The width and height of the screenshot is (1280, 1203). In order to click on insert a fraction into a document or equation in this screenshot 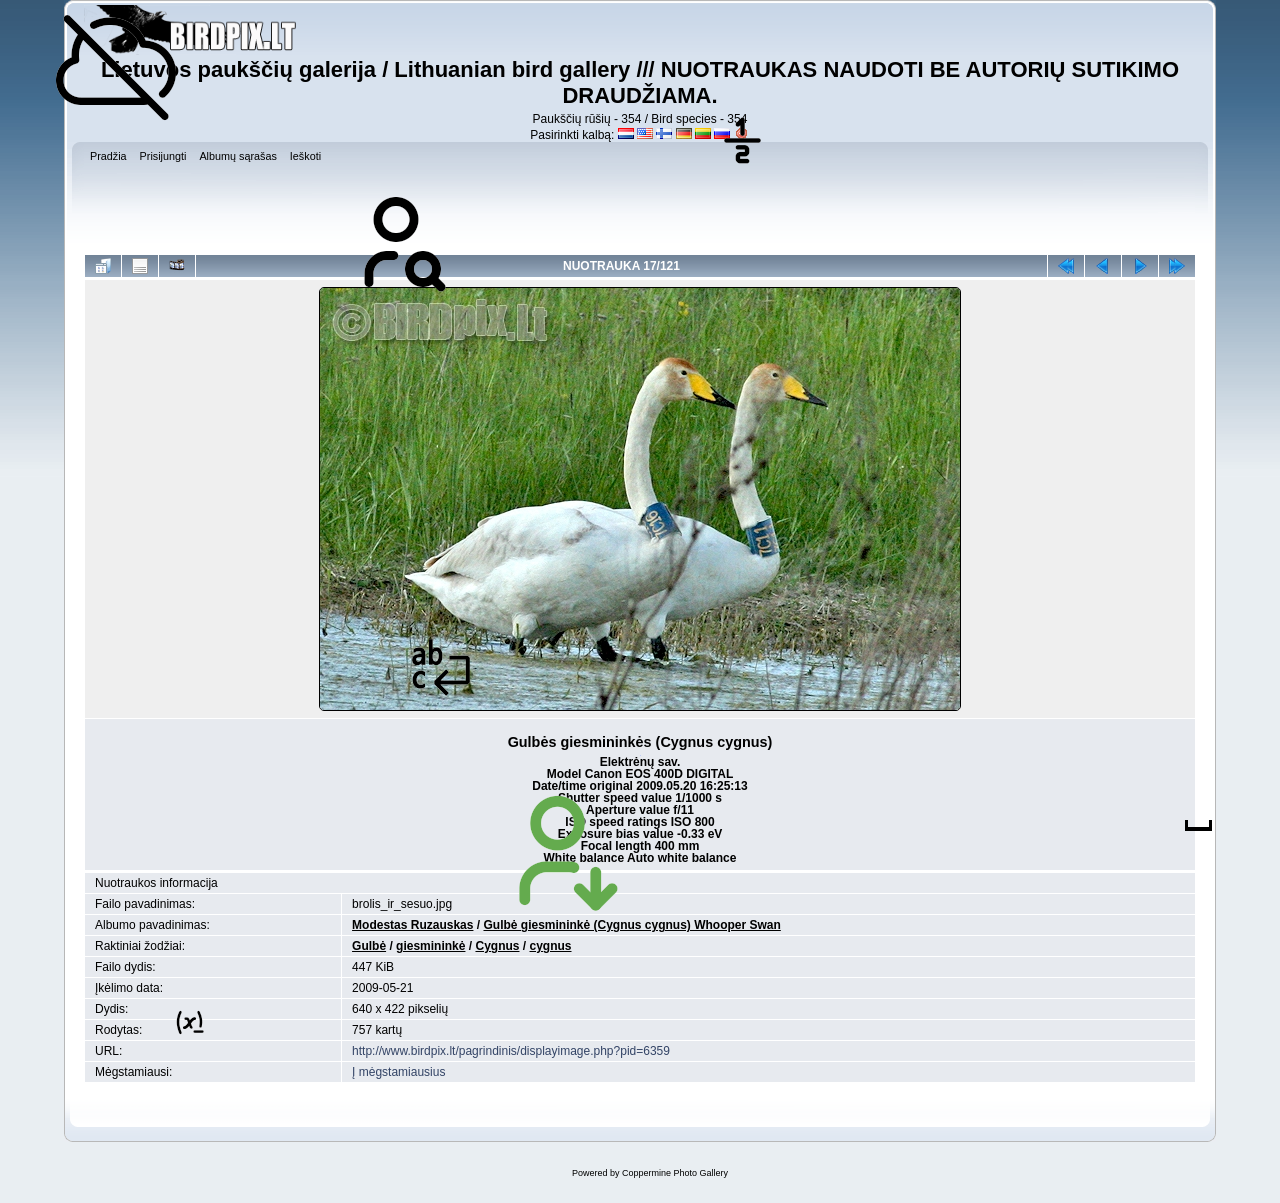, I will do `click(742, 140)`.